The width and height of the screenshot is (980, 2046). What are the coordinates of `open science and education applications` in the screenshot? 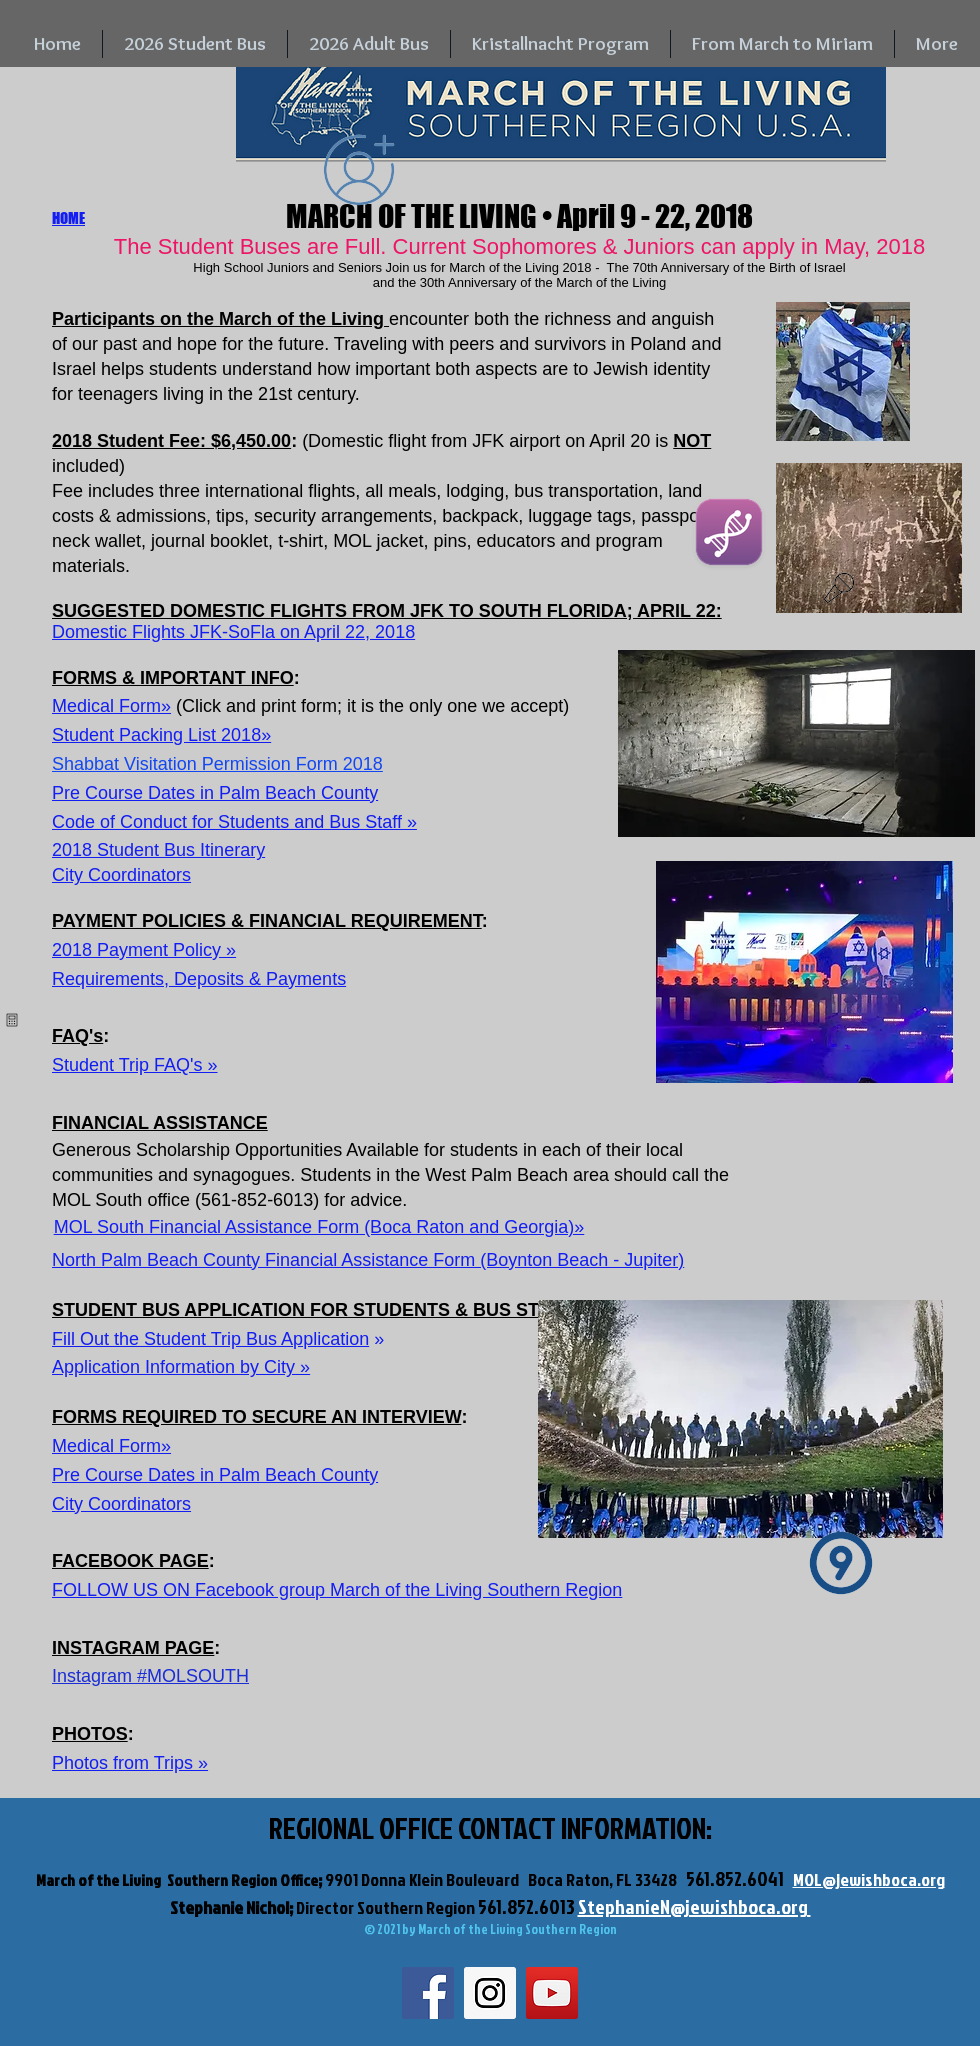 It's located at (729, 532).